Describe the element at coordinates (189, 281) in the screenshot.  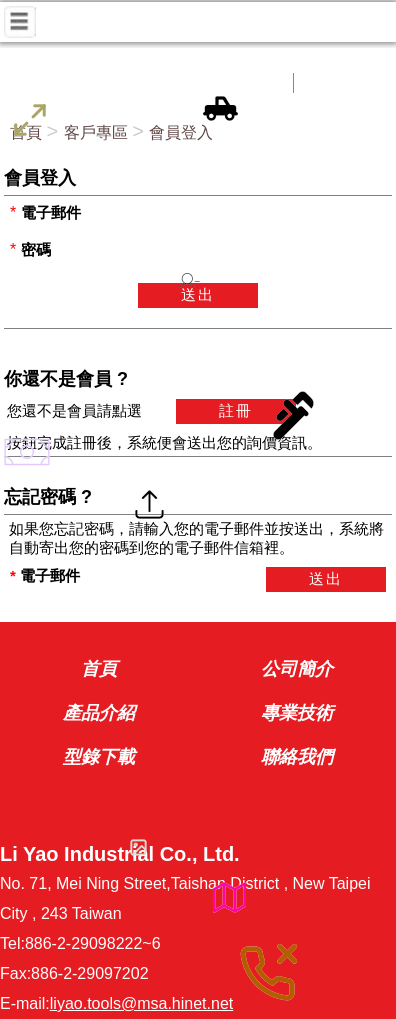
I see `remove a user from a group or list` at that location.